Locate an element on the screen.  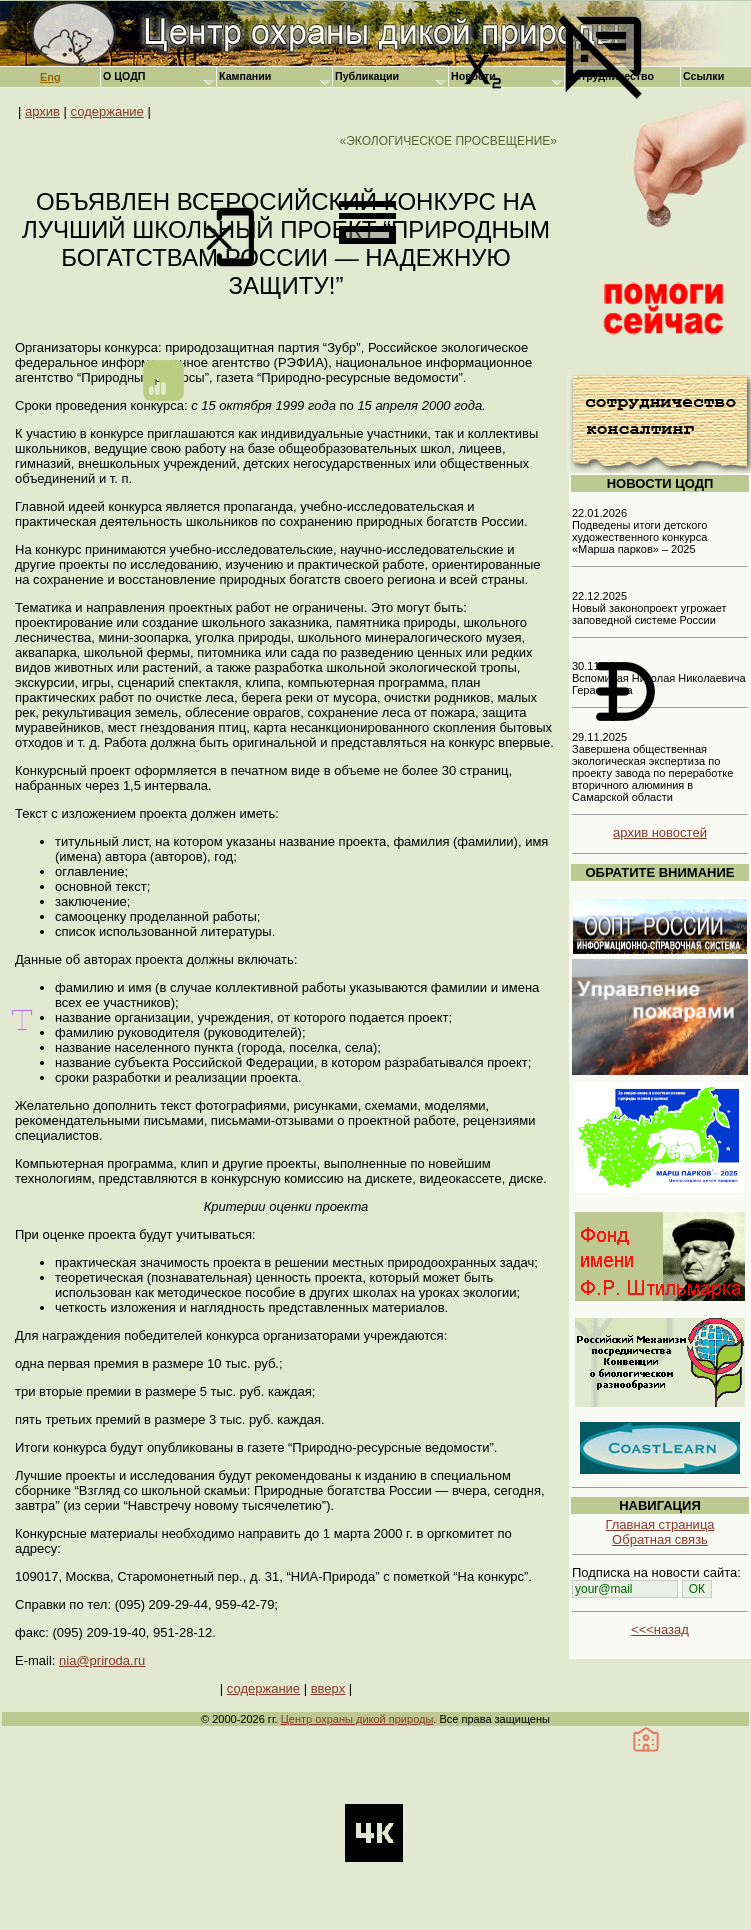
view dogecoin balance or wallet is located at coordinates (625, 691).